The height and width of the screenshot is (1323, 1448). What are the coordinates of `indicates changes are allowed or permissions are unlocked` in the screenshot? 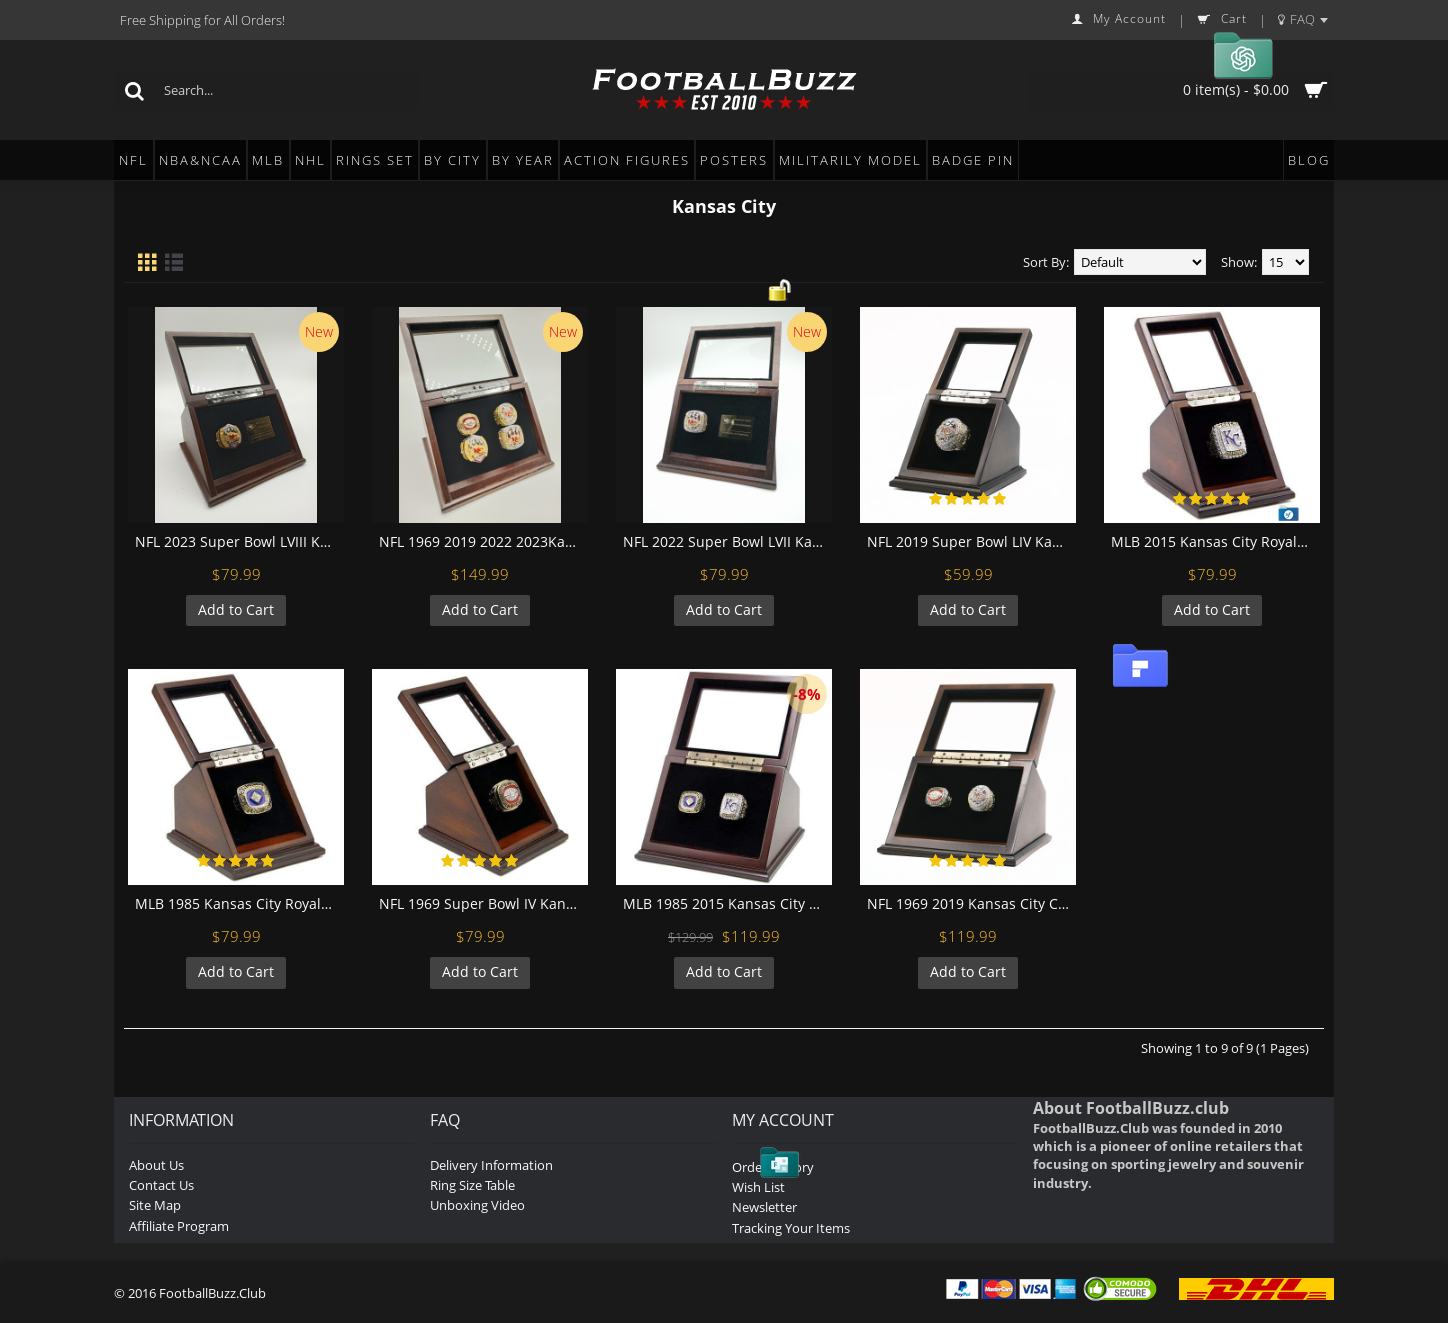 It's located at (779, 290).